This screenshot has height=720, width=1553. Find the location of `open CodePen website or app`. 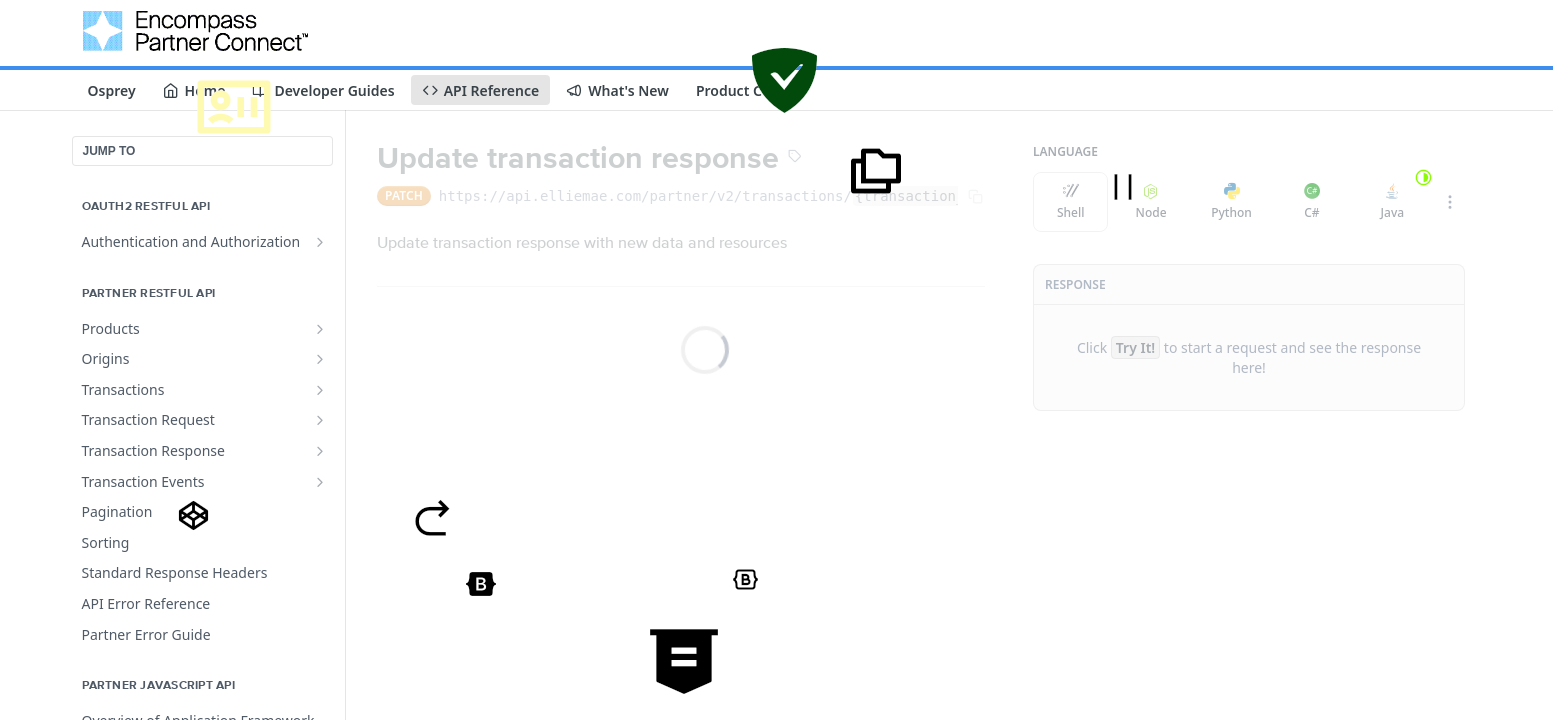

open CodePen website or app is located at coordinates (193, 515).